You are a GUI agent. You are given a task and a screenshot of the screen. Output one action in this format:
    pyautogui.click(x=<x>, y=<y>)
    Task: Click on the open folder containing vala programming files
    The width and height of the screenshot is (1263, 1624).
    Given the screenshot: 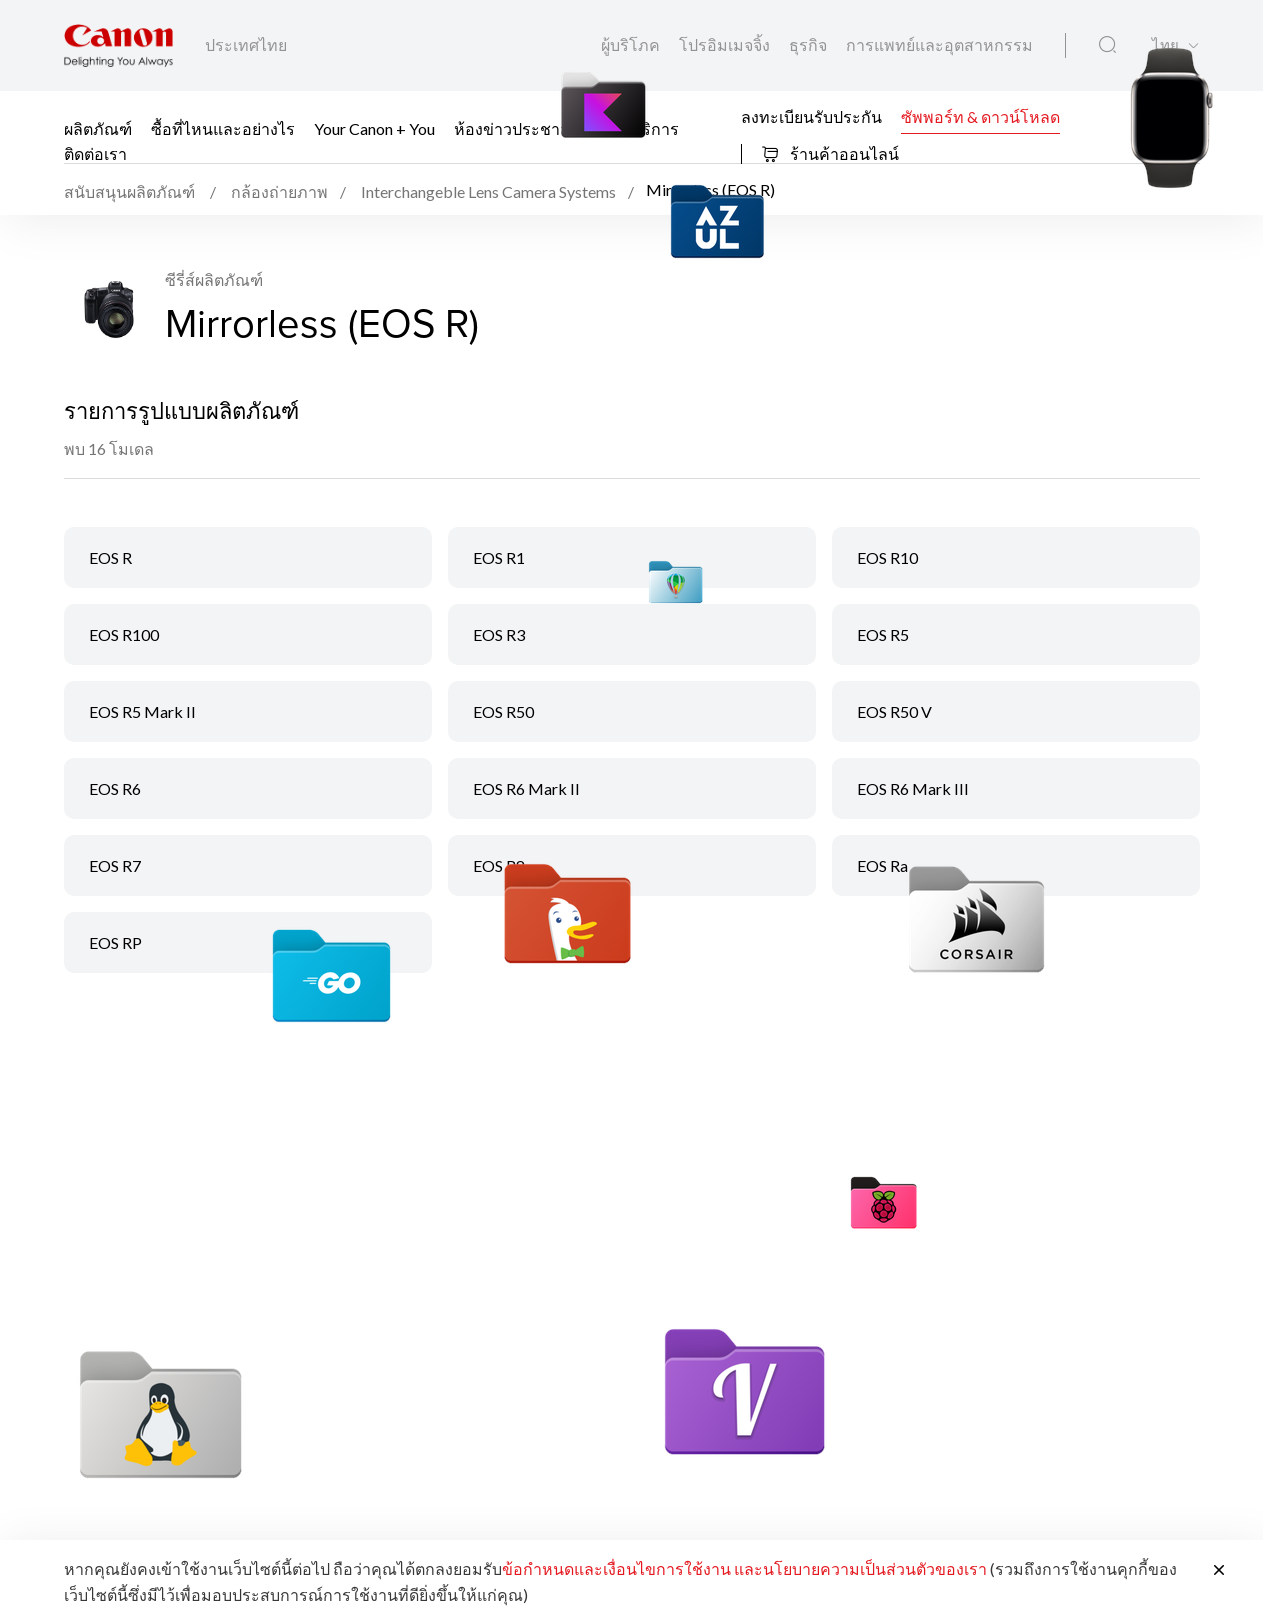 What is the action you would take?
    pyautogui.click(x=744, y=1396)
    